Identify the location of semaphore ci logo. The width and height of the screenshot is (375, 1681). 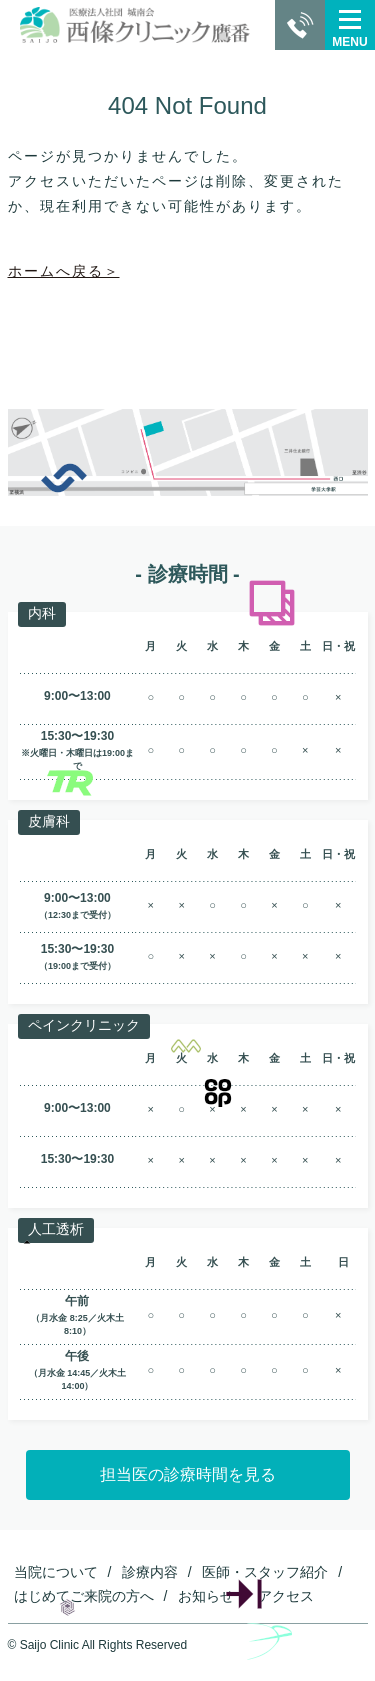
(64, 478).